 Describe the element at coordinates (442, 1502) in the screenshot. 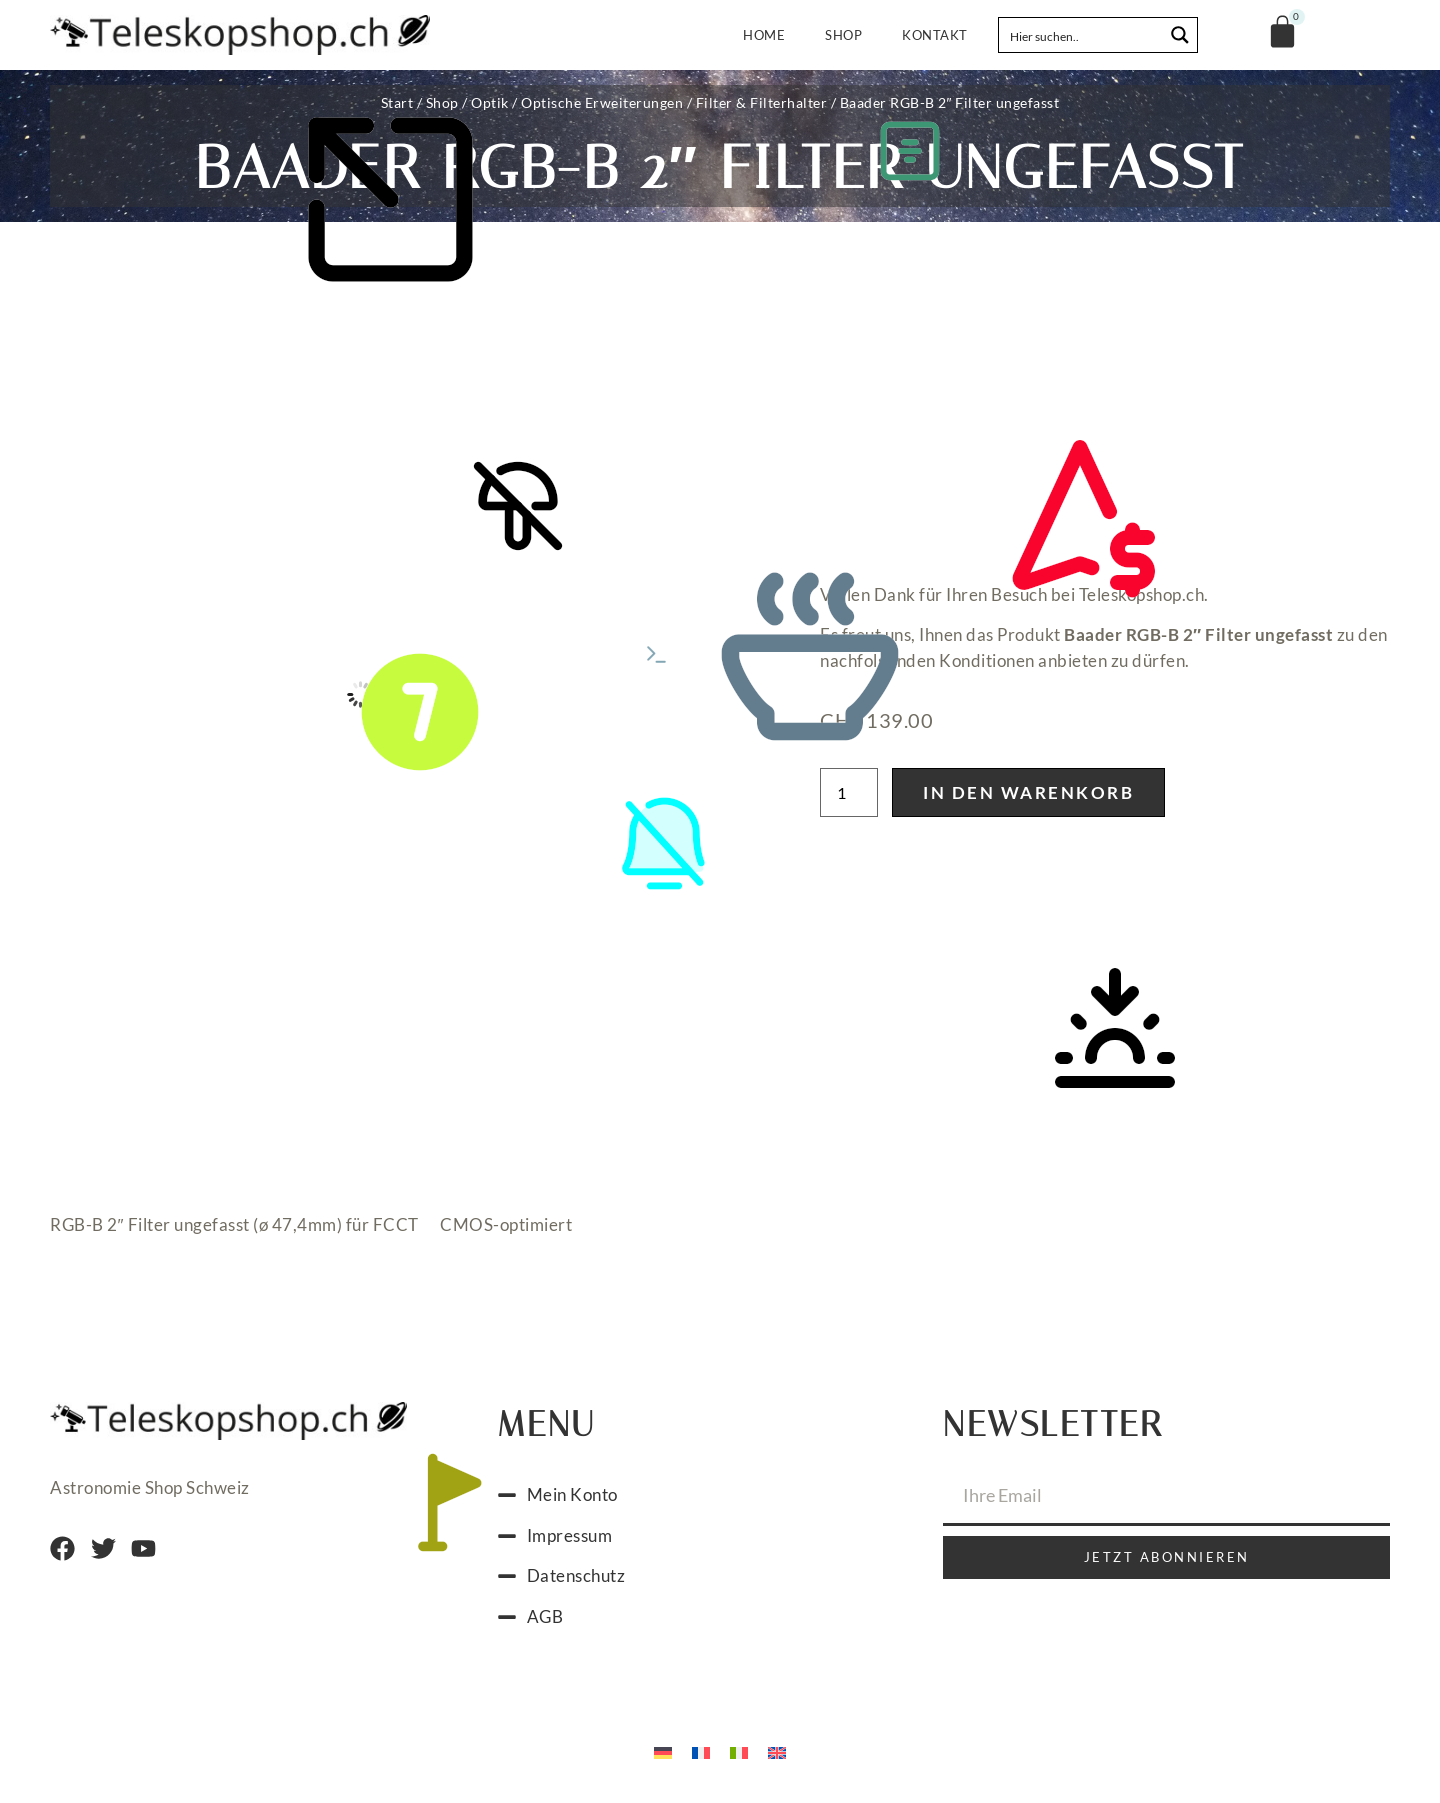

I see `flag or mark an important item` at that location.